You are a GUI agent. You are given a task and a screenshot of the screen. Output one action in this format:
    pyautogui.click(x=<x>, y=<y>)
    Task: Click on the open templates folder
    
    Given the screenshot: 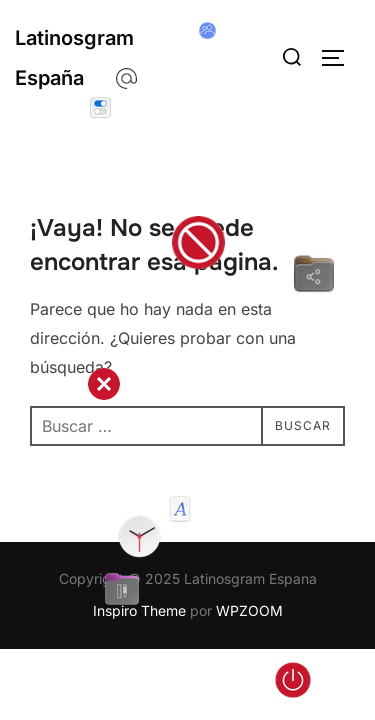 What is the action you would take?
    pyautogui.click(x=122, y=589)
    